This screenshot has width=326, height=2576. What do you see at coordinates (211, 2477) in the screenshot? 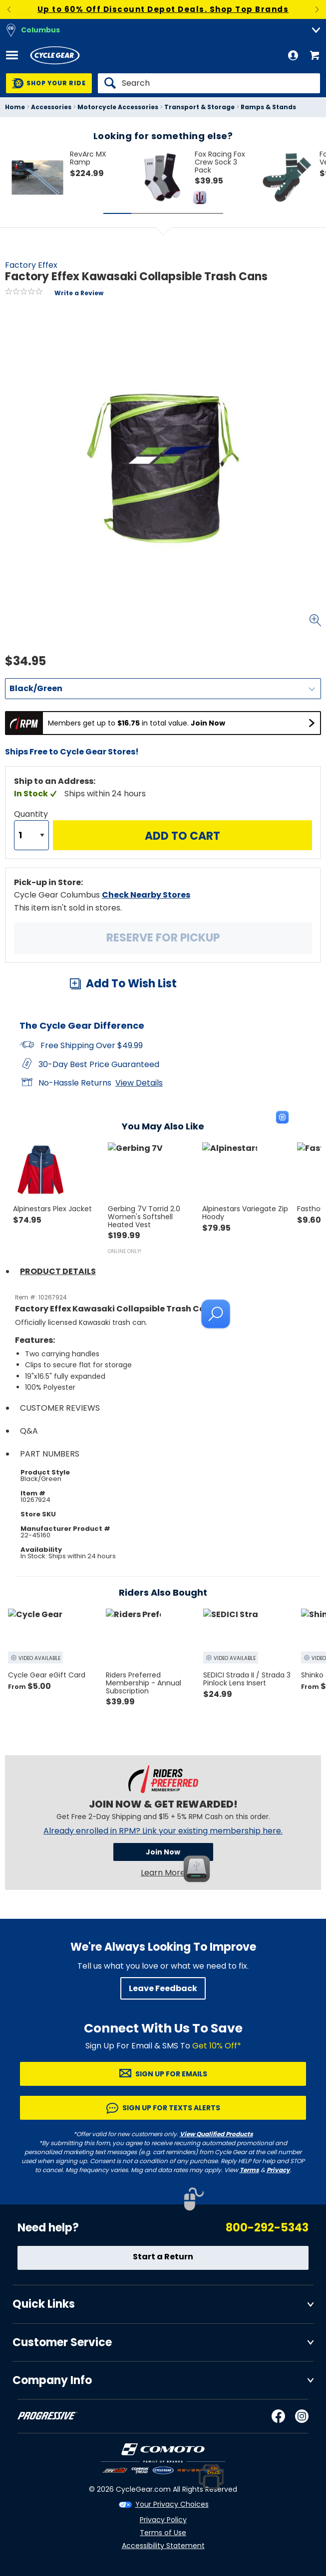
I see `access printer settings` at bounding box center [211, 2477].